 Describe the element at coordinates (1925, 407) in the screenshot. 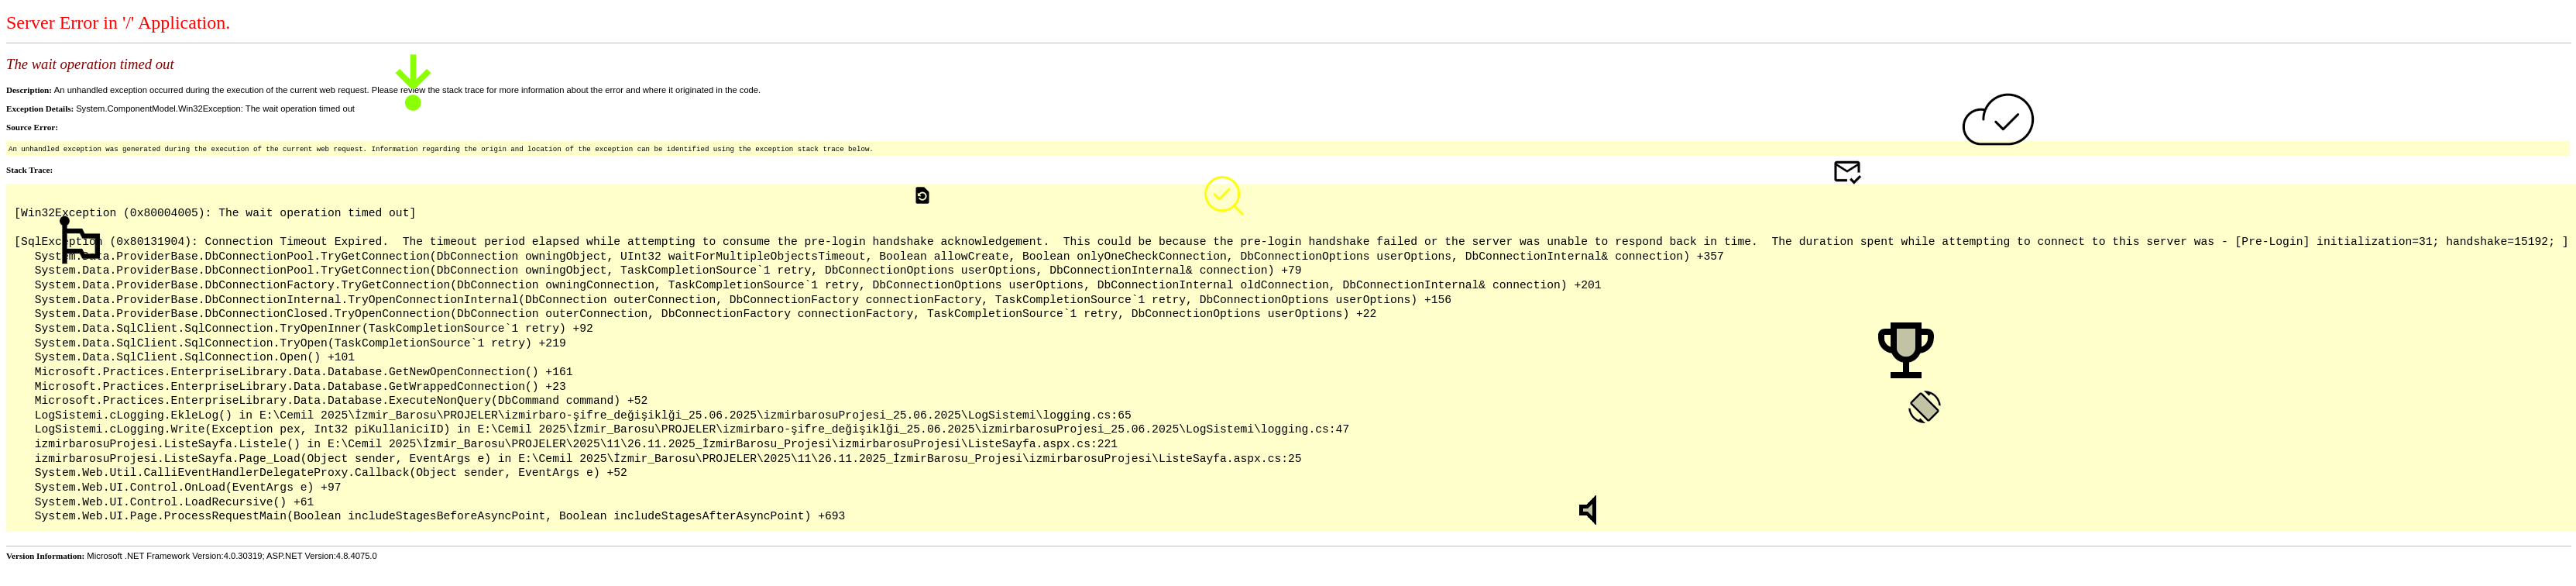

I see `toggle screen rotation on or off` at that location.